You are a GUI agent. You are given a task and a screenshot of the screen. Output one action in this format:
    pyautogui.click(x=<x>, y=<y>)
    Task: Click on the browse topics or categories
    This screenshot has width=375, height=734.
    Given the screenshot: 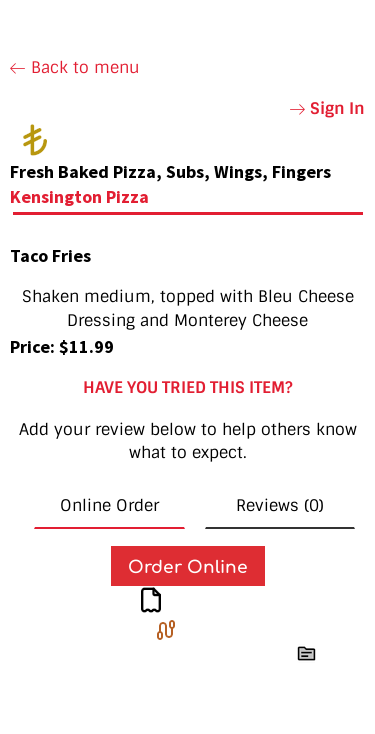 What is the action you would take?
    pyautogui.click(x=306, y=653)
    